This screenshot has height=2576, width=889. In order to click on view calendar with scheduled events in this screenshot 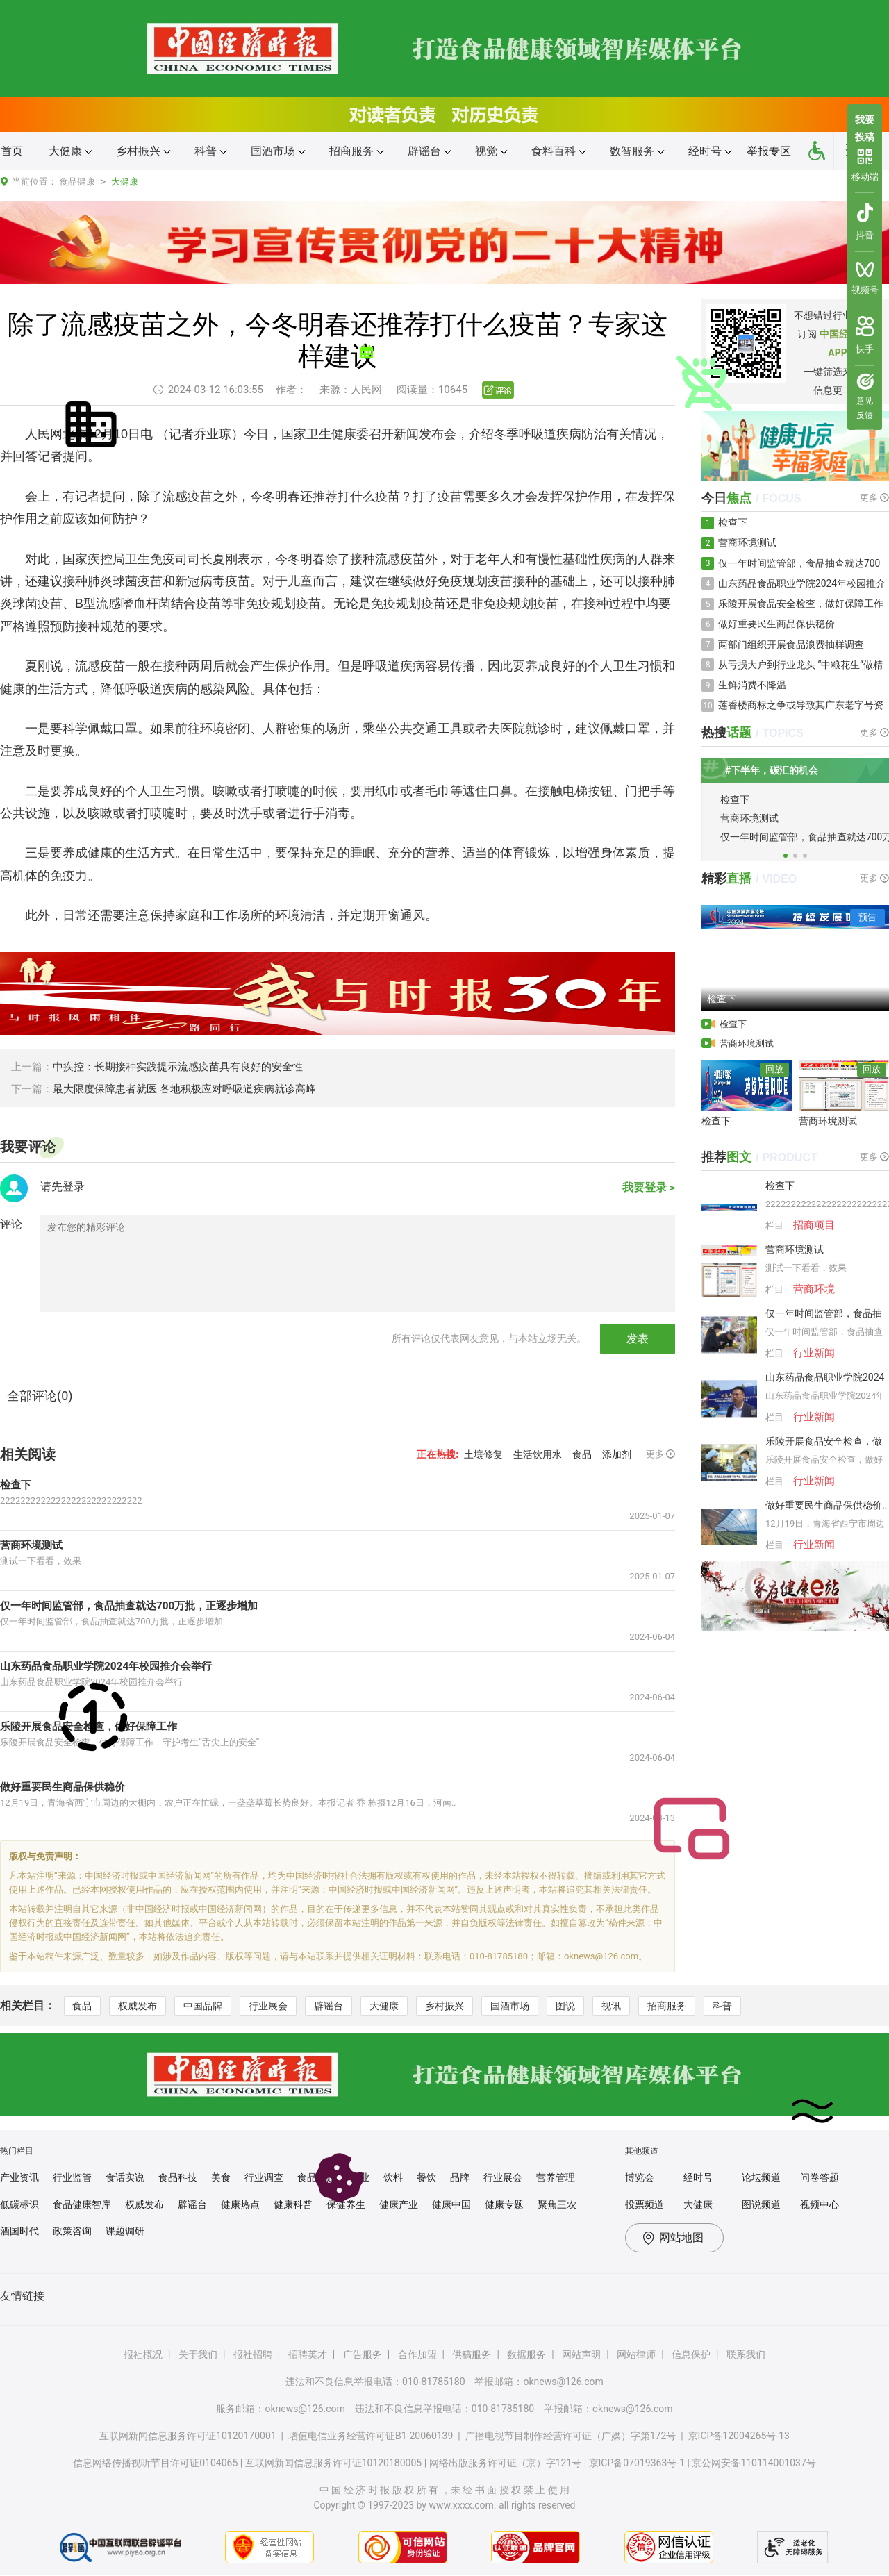, I will do `click(367, 352)`.